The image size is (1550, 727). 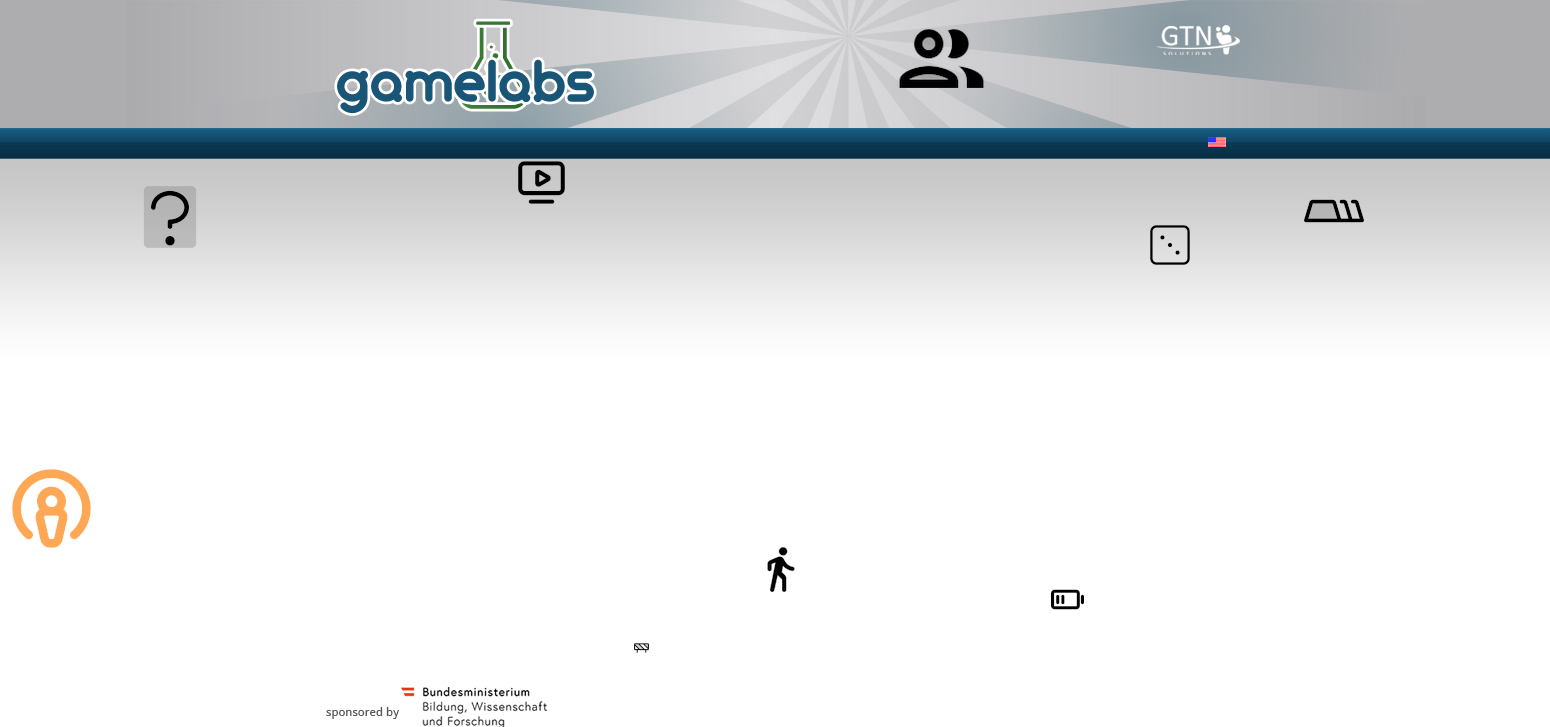 What do you see at coordinates (641, 647) in the screenshot?
I see `indicates a blocked or restricted area` at bounding box center [641, 647].